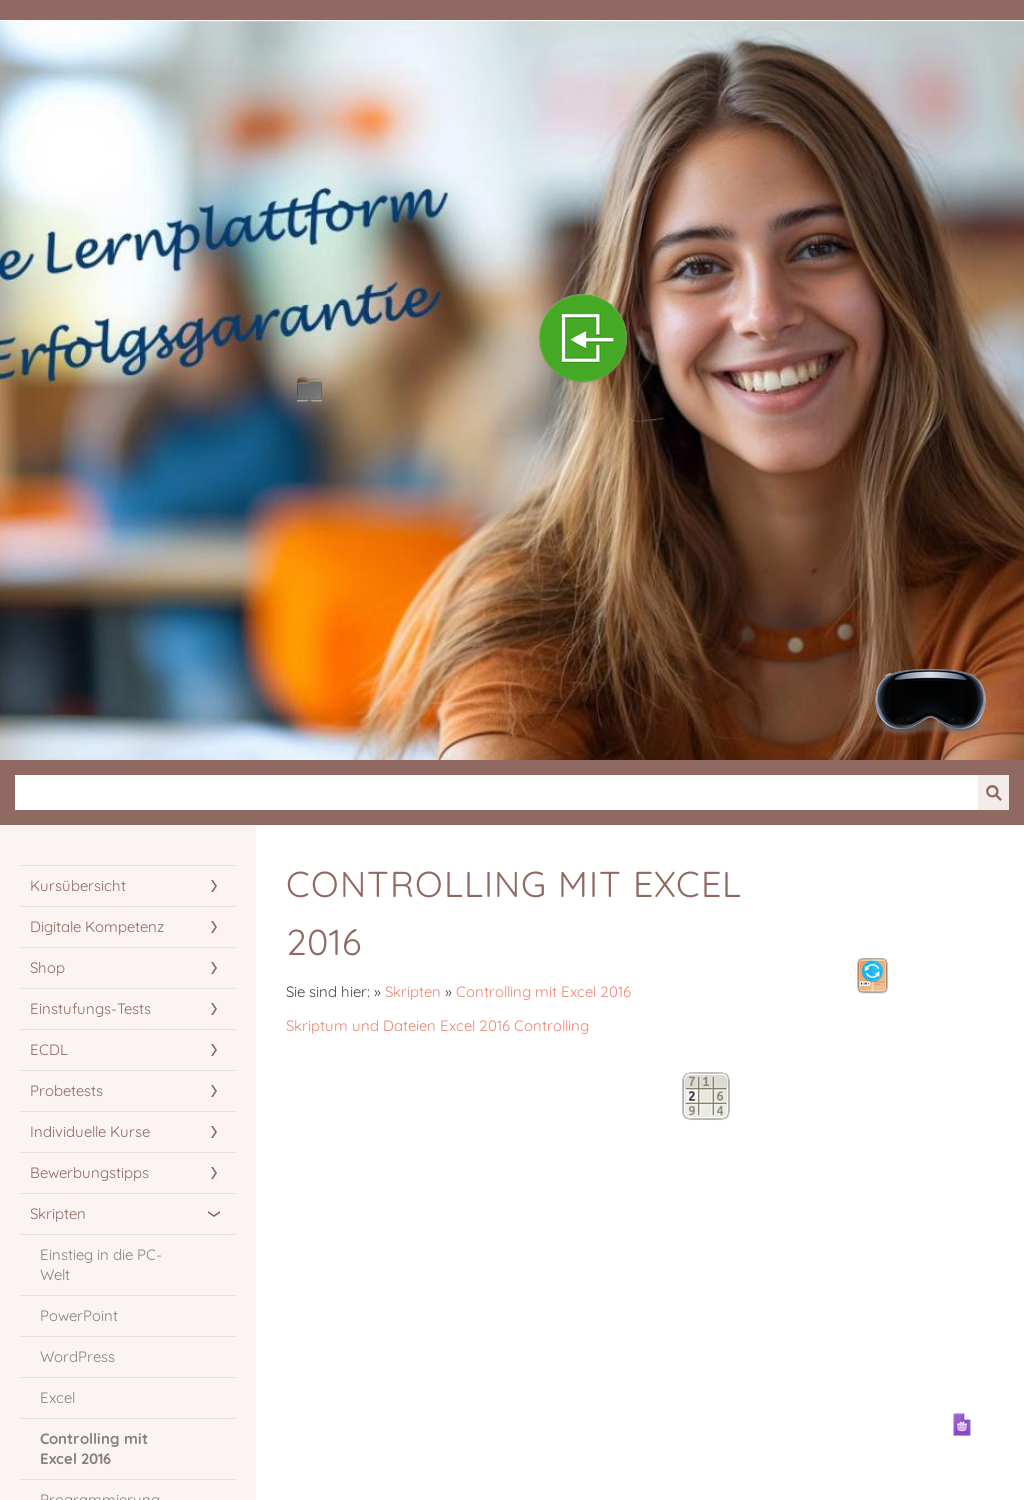 The width and height of the screenshot is (1024, 1500). What do you see at coordinates (930, 699) in the screenshot?
I see `apple vision pro headset device icon` at bounding box center [930, 699].